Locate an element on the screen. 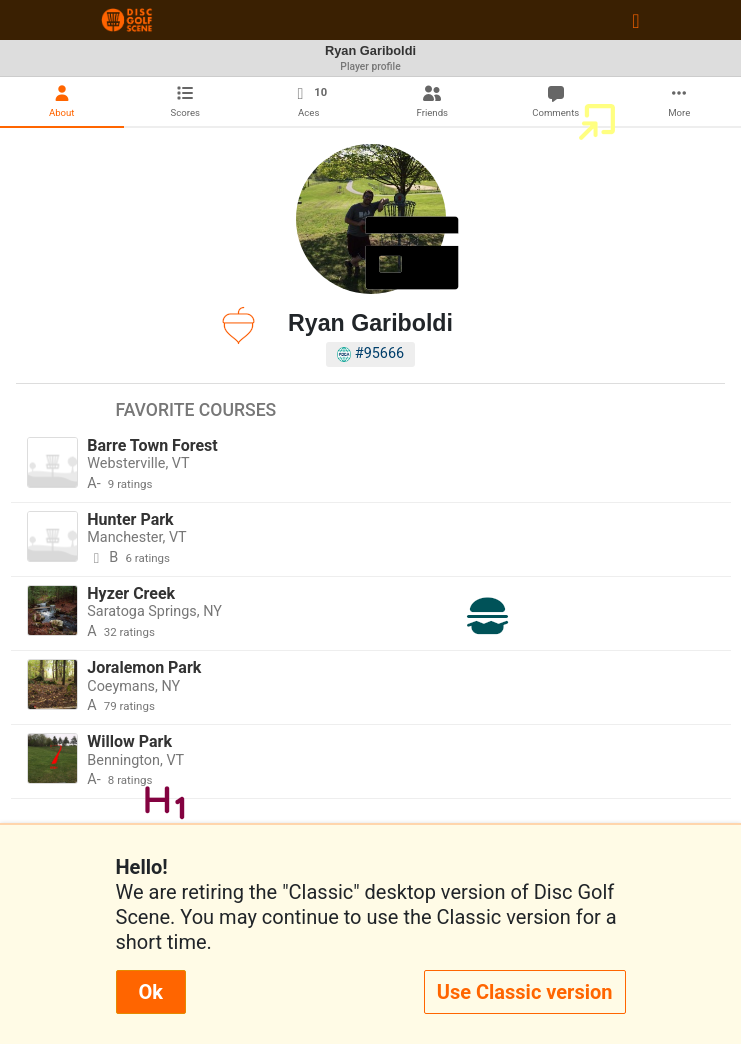  manage payment methods is located at coordinates (412, 253).